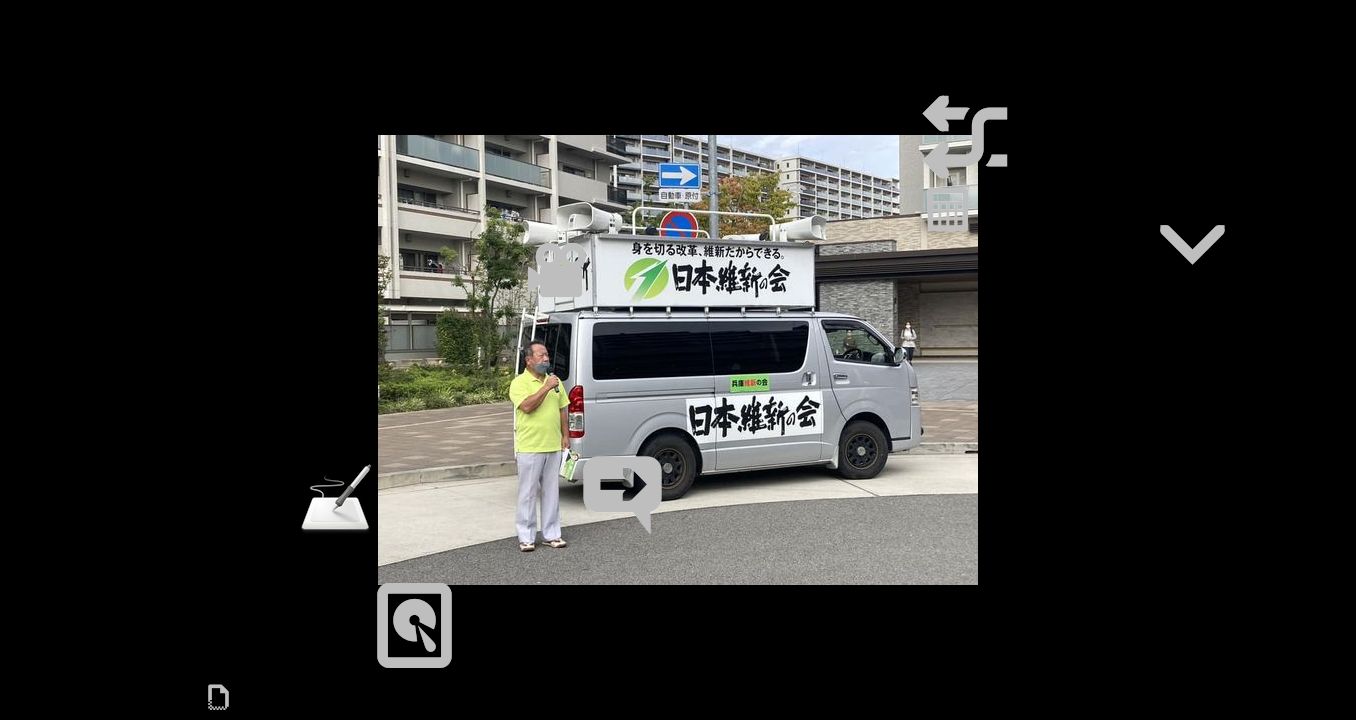 This screenshot has width=1356, height=720. Describe the element at coordinates (622, 495) in the screenshot. I see `user is currently away or idle` at that location.